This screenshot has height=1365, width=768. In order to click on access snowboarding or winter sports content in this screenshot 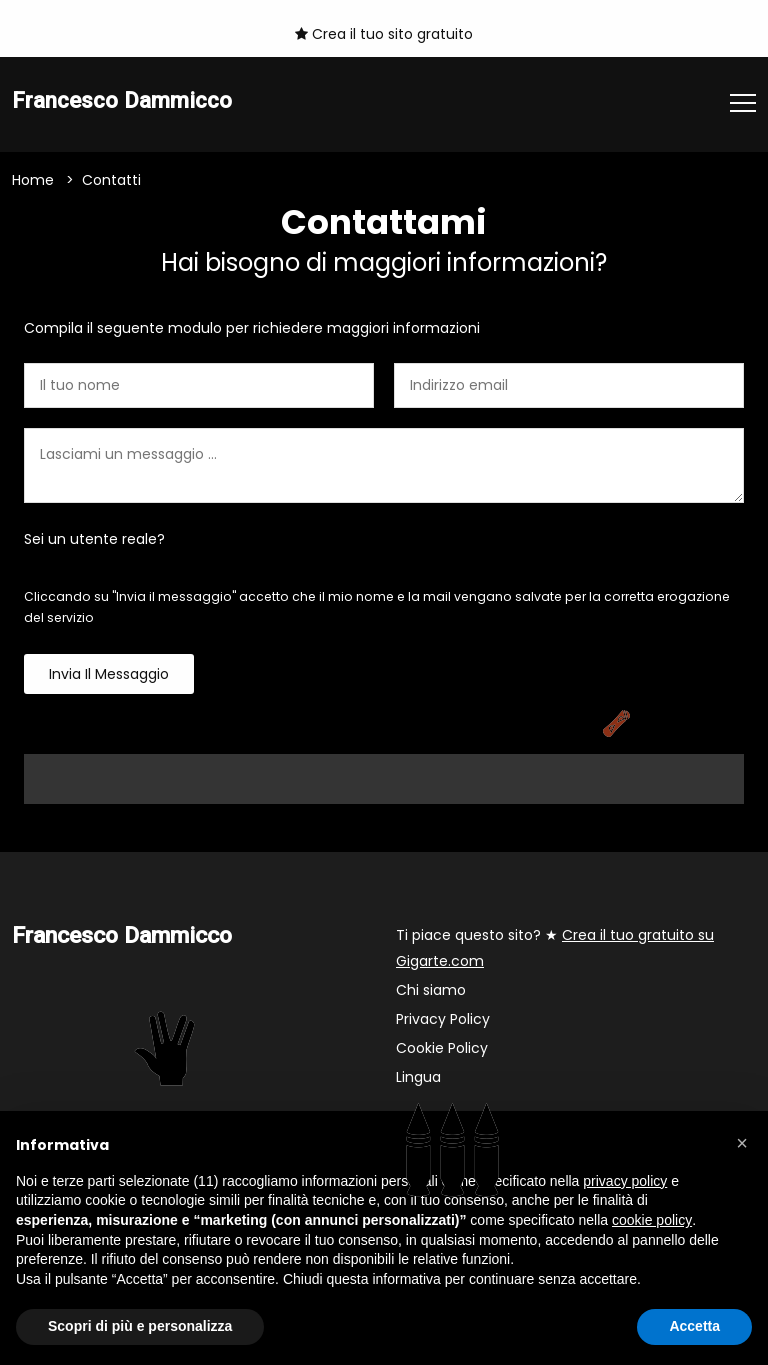, I will do `click(616, 723)`.